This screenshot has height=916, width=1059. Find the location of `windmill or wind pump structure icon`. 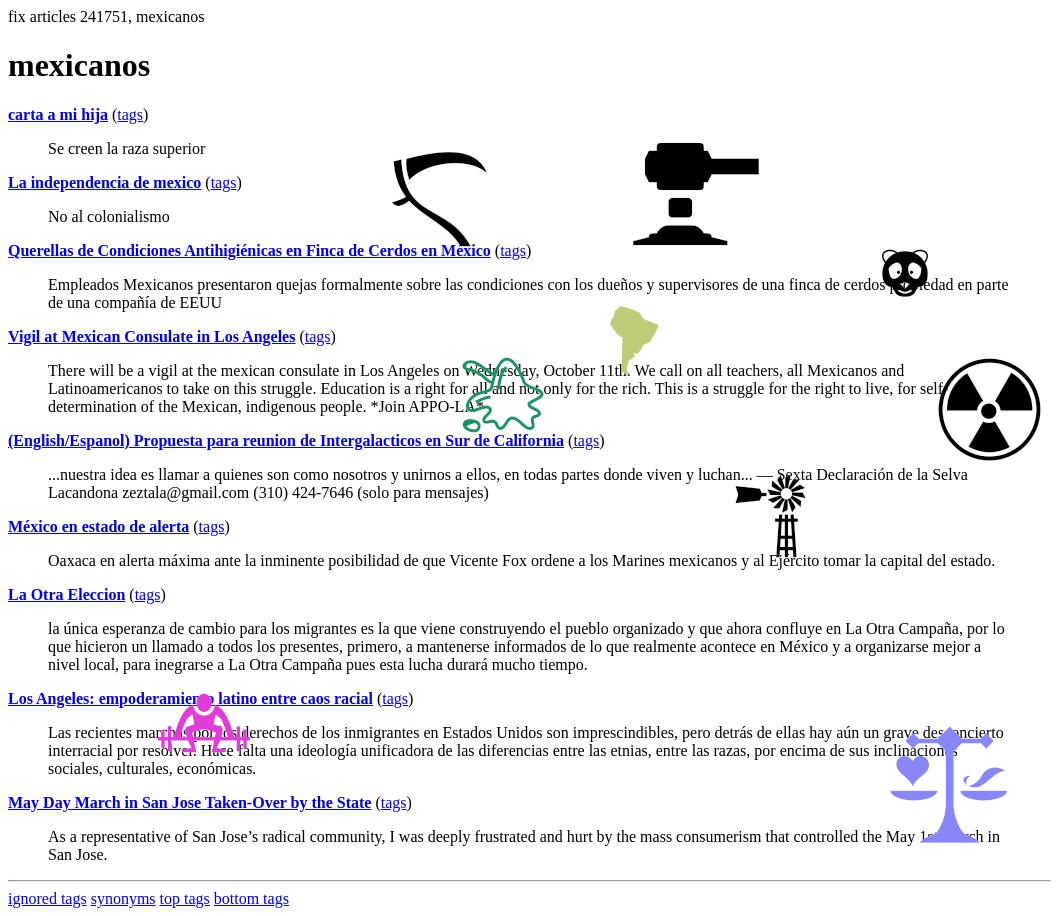

windmill or wind pump structure icon is located at coordinates (770, 514).